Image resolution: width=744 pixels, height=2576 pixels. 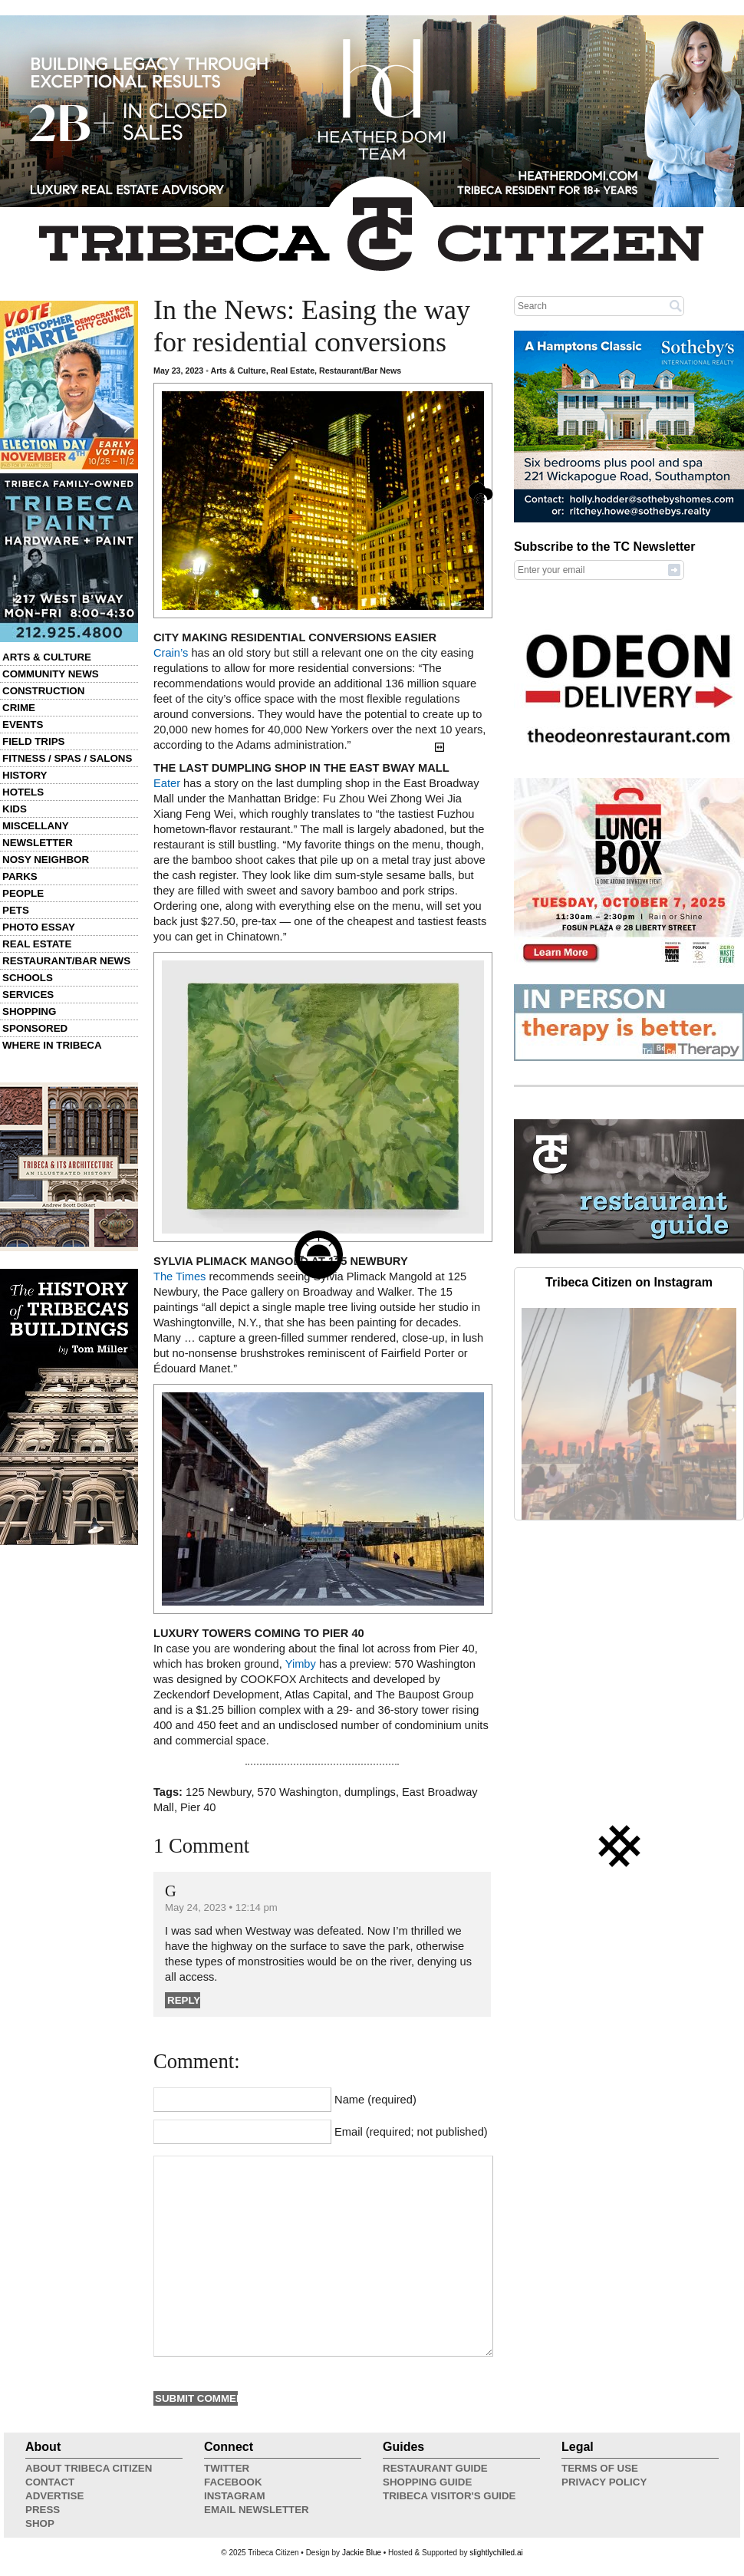 I want to click on indicates snowy weather conditions, so click(x=480, y=493).